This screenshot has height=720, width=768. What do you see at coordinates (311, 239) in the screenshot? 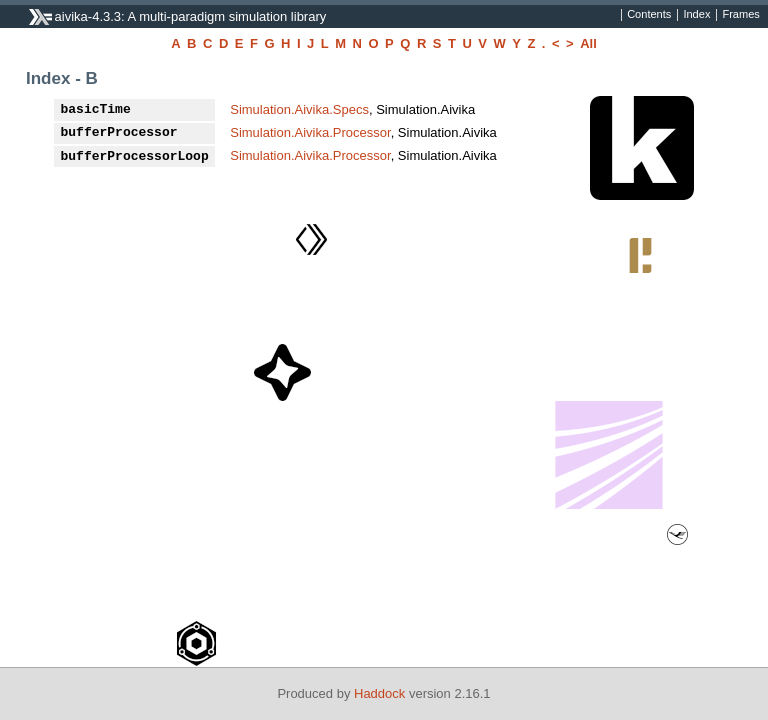
I see `Cloudflare Workers logo` at bounding box center [311, 239].